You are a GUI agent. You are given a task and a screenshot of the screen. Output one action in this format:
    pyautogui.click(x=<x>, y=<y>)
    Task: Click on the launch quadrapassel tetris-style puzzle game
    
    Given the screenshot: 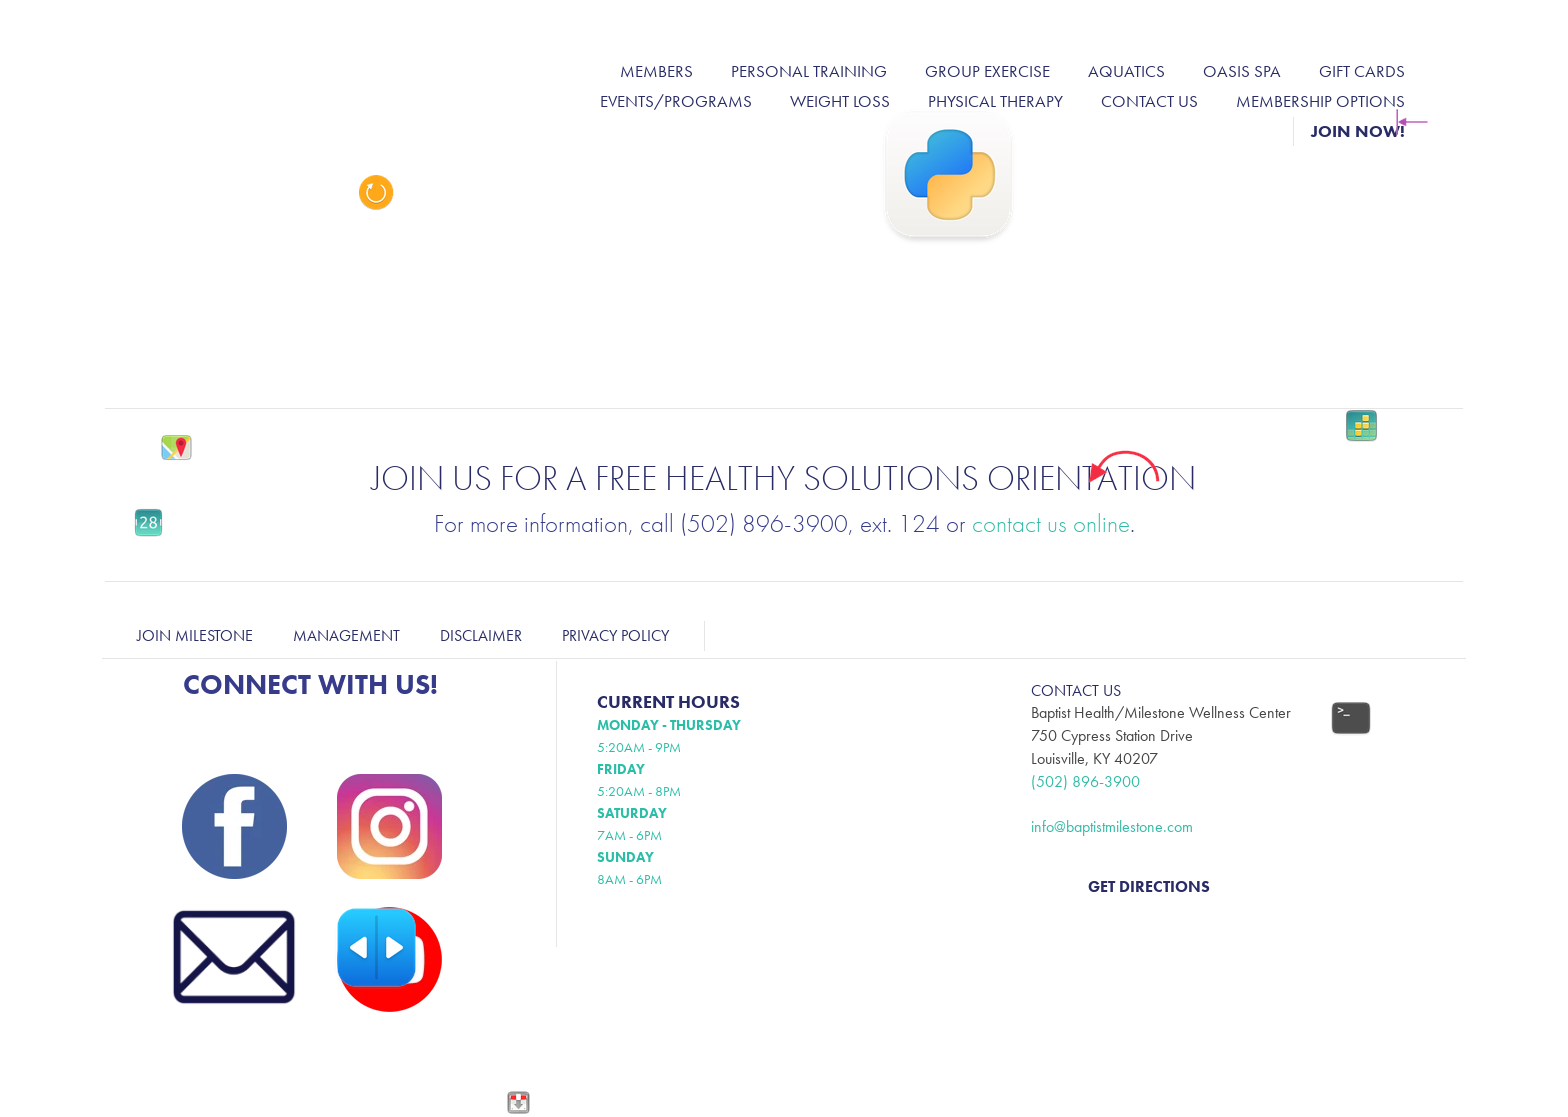 What is the action you would take?
    pyautogui.click(x=1361, y=425)
    